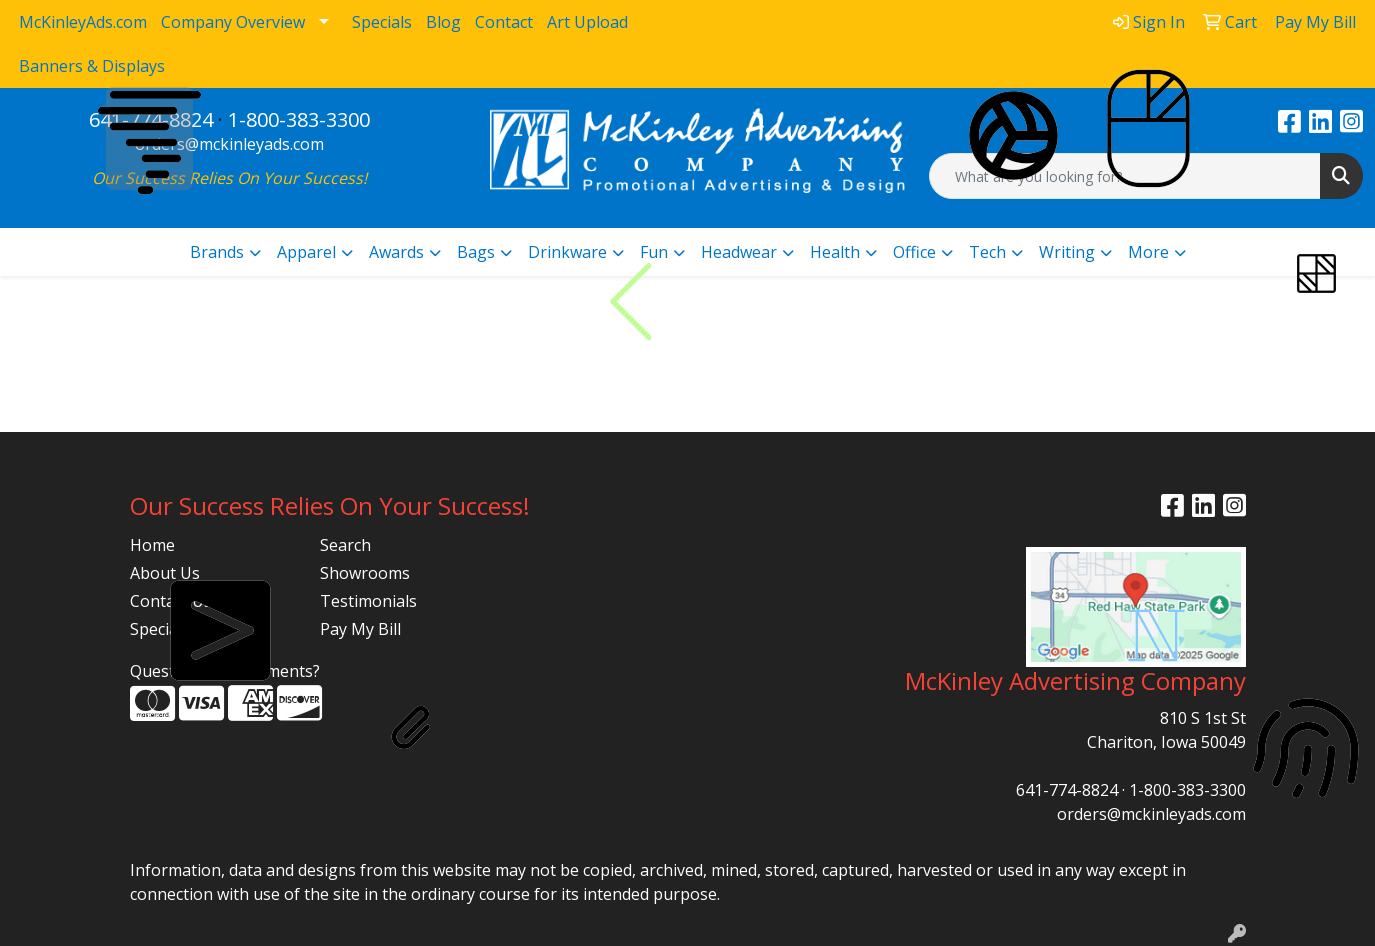 This screenshot has width=1375, height=946. Describe the element at coordinates (1308, 749) in the screenshot. I see `authenticate with fingerprint` at that location.